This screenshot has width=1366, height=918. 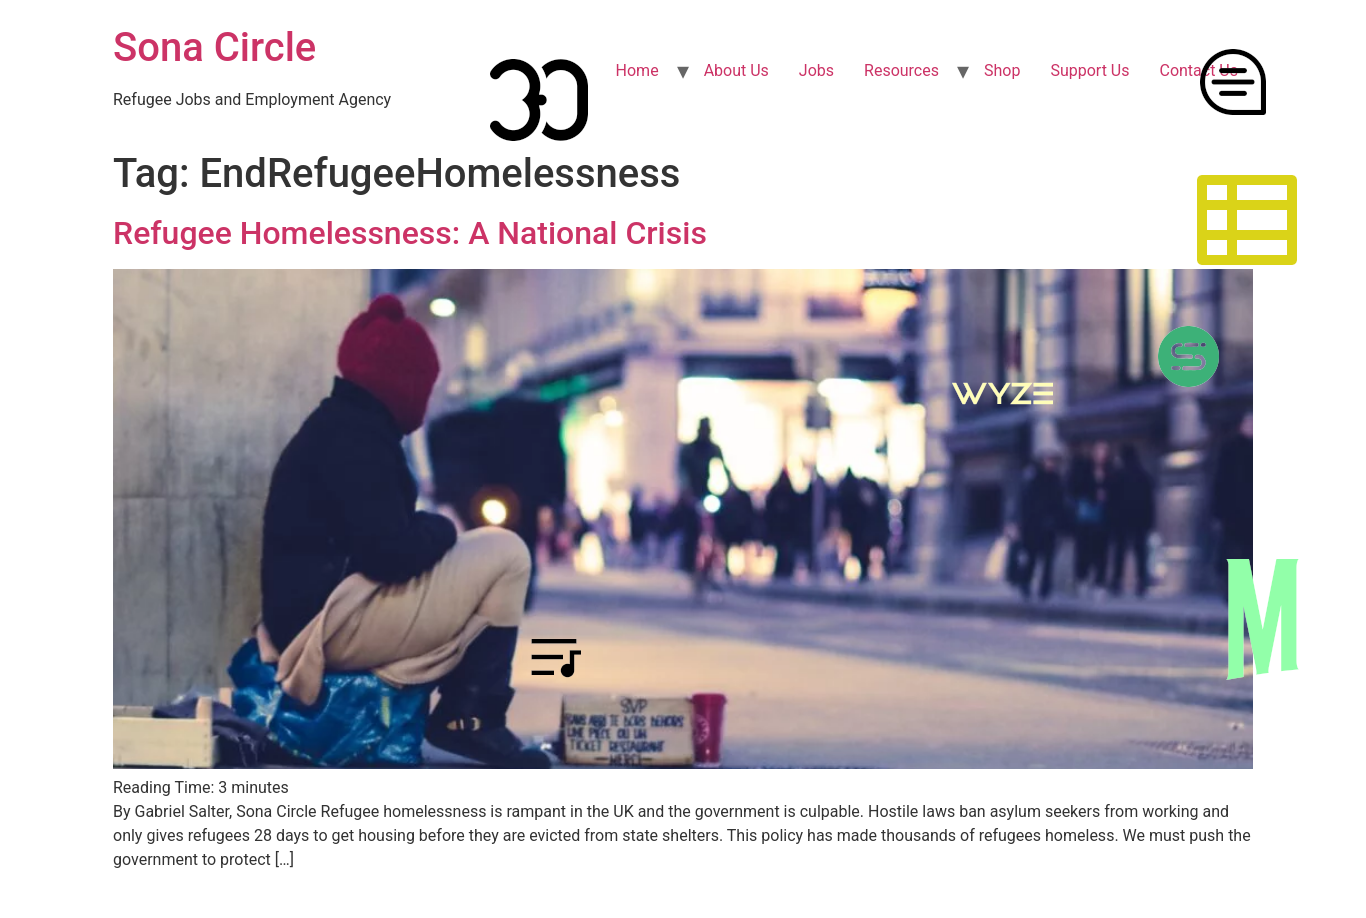 I want to click on sanic web framework logo, so click(x=1188, y=356).